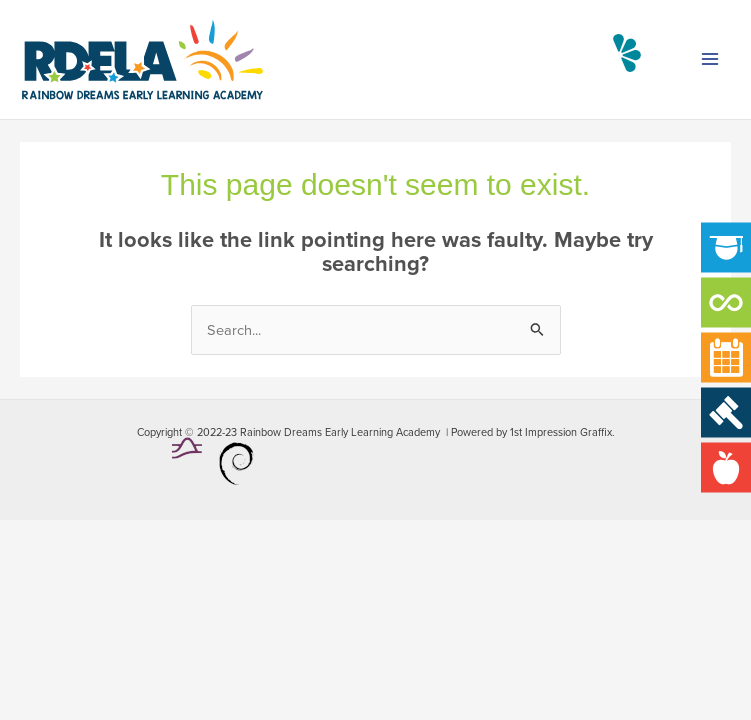 The image size is (751, 720). Describe the element at coordinates (627, 53) in the screenshot. I see `link to Lemon Squeezy payment platform` at that location.